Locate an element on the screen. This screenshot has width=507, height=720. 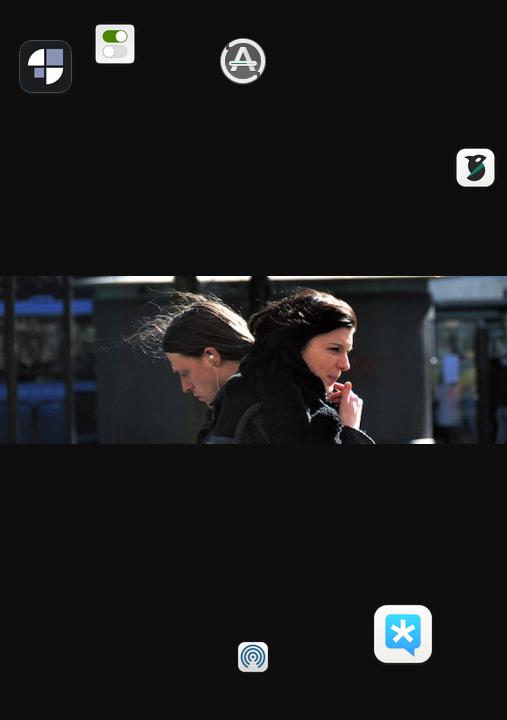
open gnome tweaks to customize desktop settings is located at coordinates (115, 44).